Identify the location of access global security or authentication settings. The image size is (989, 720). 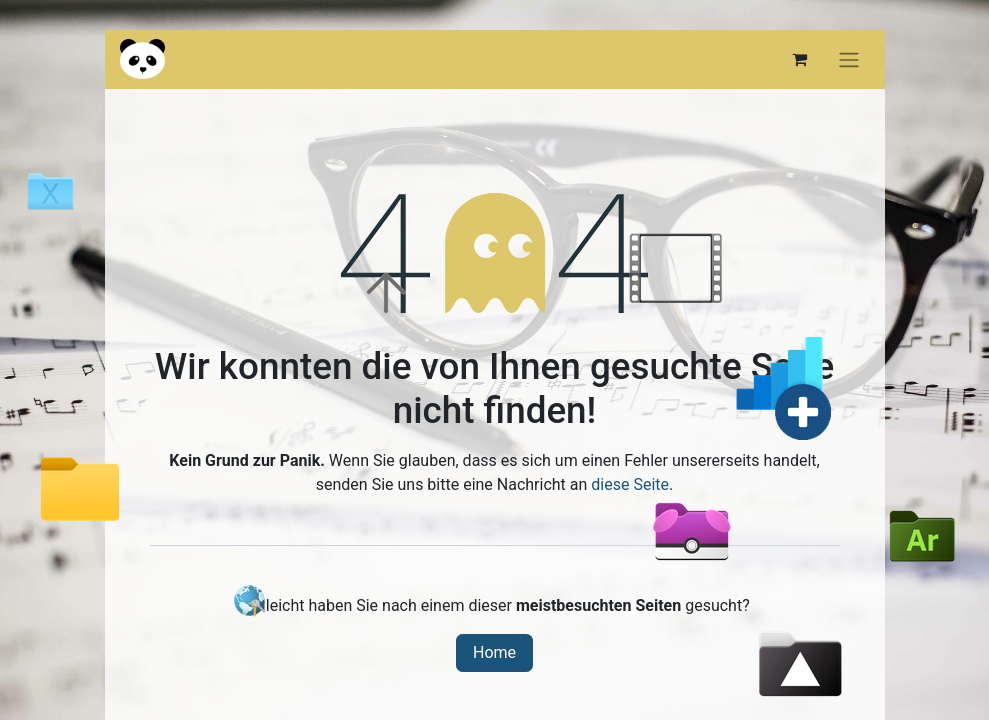
(249, 600).